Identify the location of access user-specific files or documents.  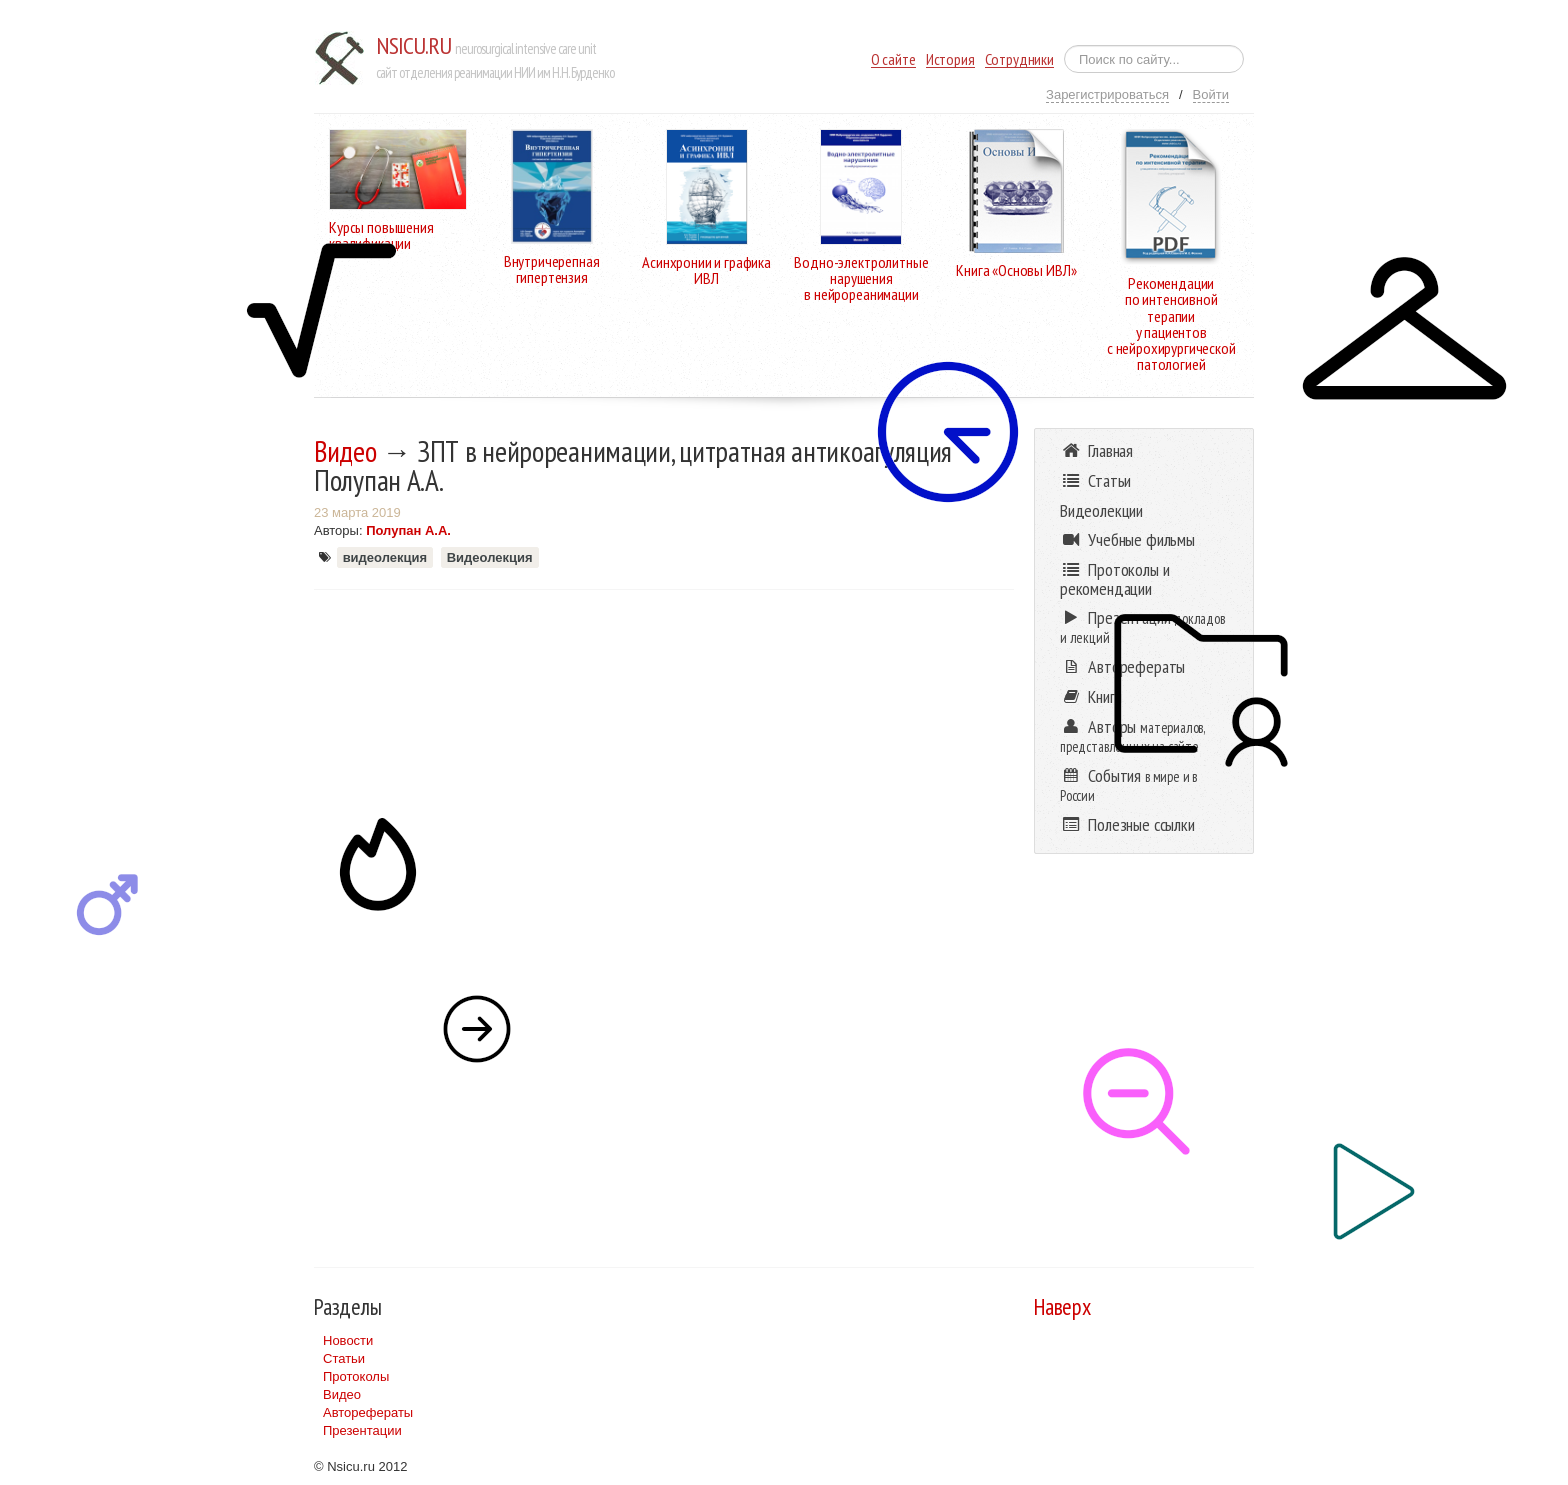
(1201, 680).